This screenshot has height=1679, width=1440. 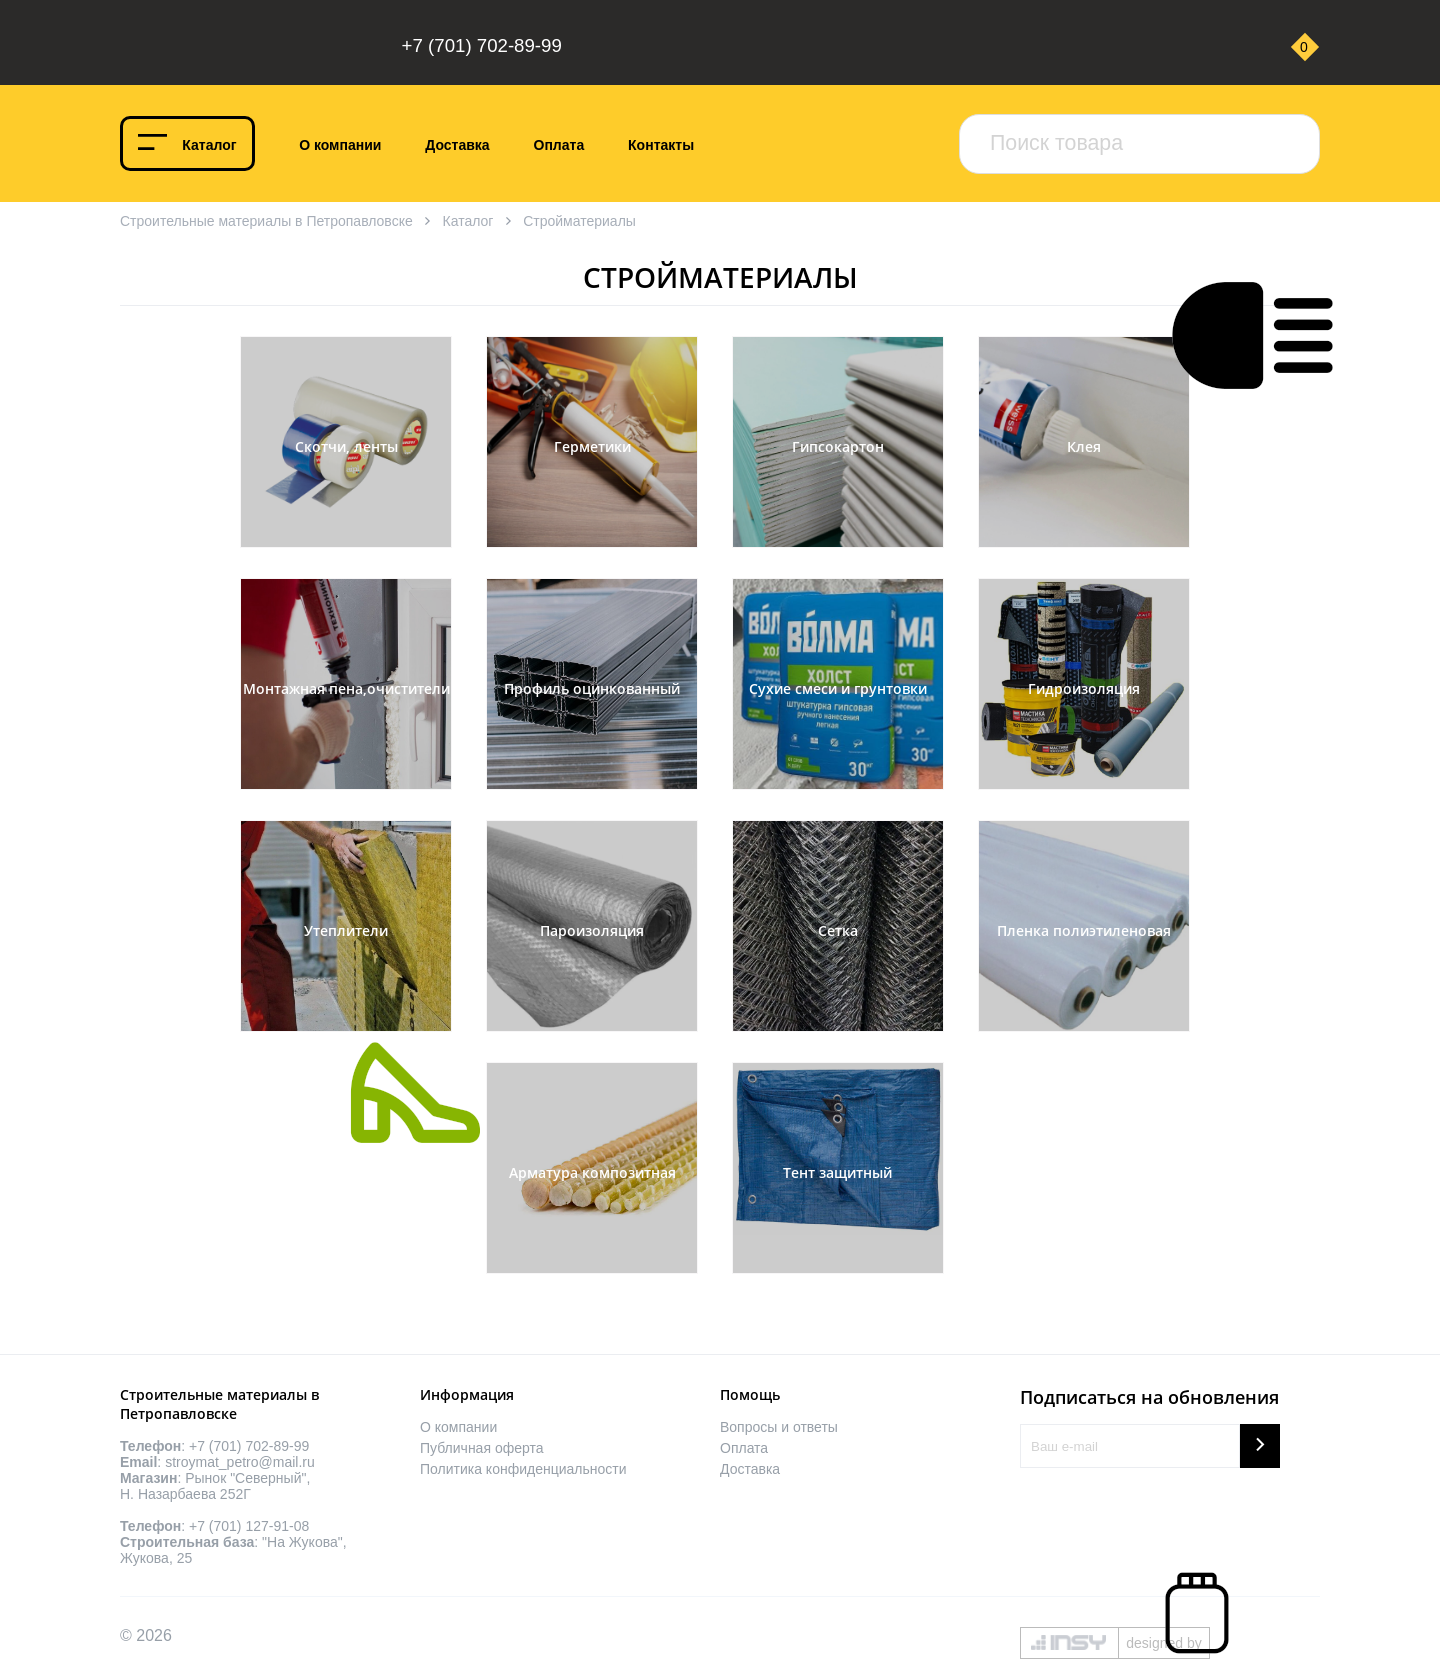 What do you see at coordinates (1197, 1613) in the screenshot?
I see `store or save items to a collection` at bounding box center [1197, 1613].